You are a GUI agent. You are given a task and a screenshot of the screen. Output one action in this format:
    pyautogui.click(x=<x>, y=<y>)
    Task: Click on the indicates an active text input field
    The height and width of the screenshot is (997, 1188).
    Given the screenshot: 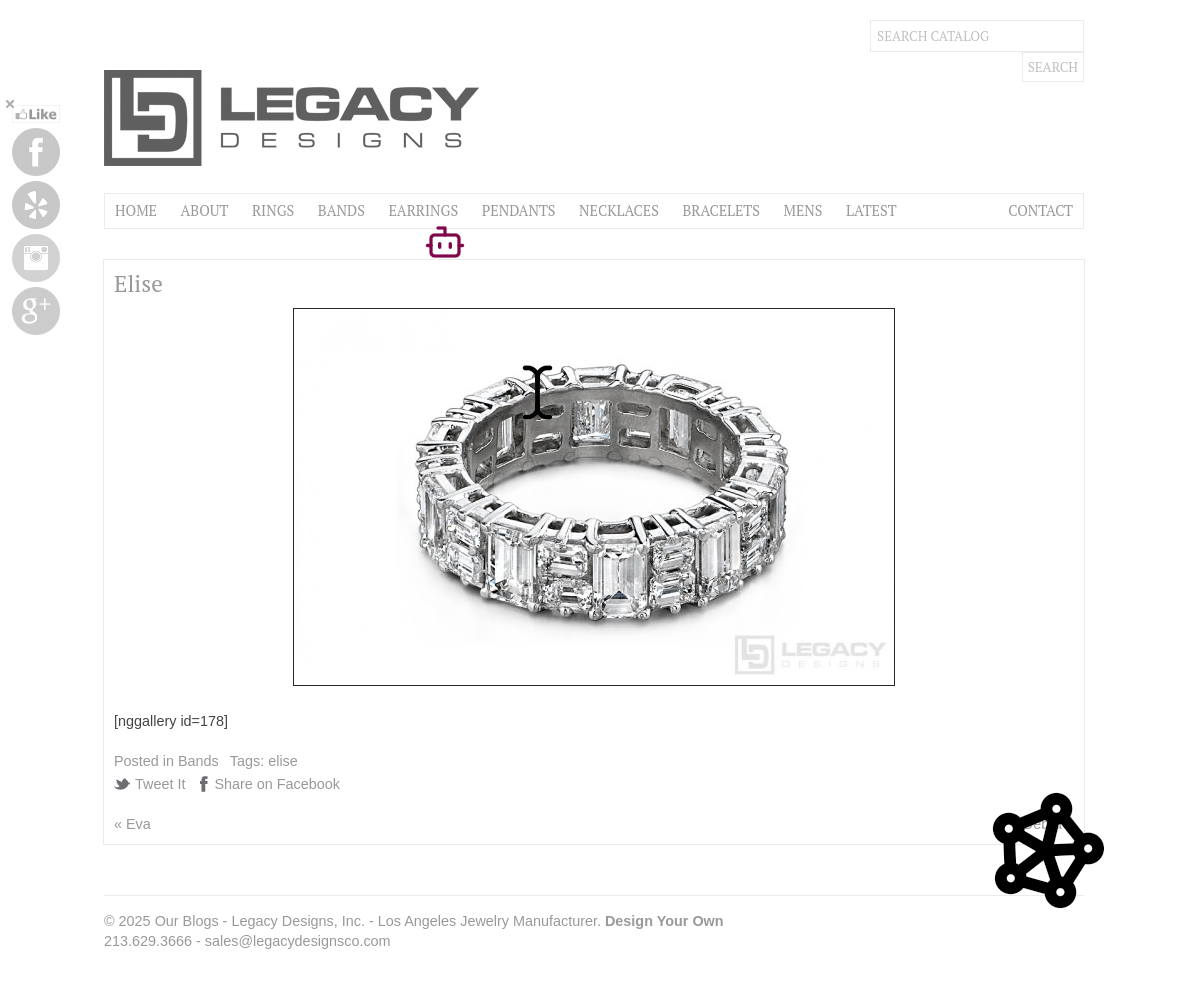 What is the action you would take?
    pyautogui.click(x=537, y=392)
    